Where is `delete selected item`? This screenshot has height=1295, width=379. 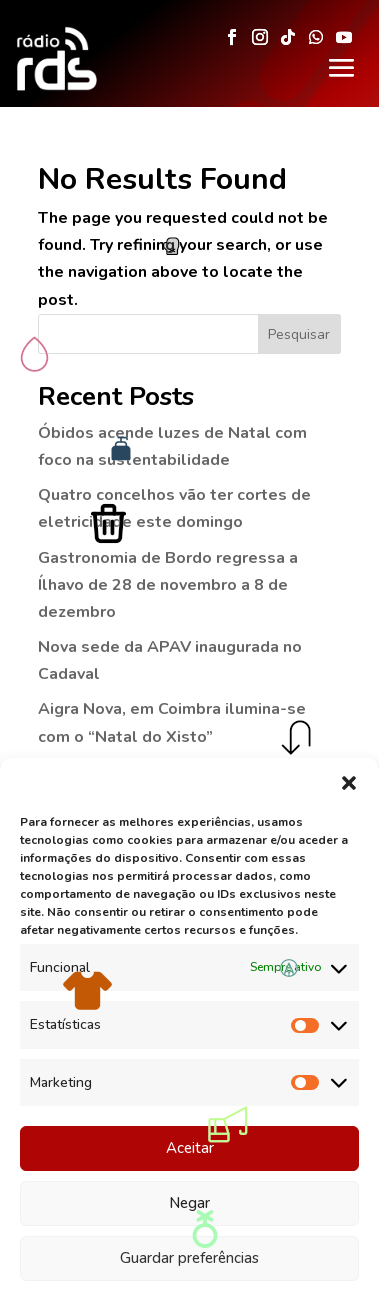
delete selected item is located at coordinates (108, 523).